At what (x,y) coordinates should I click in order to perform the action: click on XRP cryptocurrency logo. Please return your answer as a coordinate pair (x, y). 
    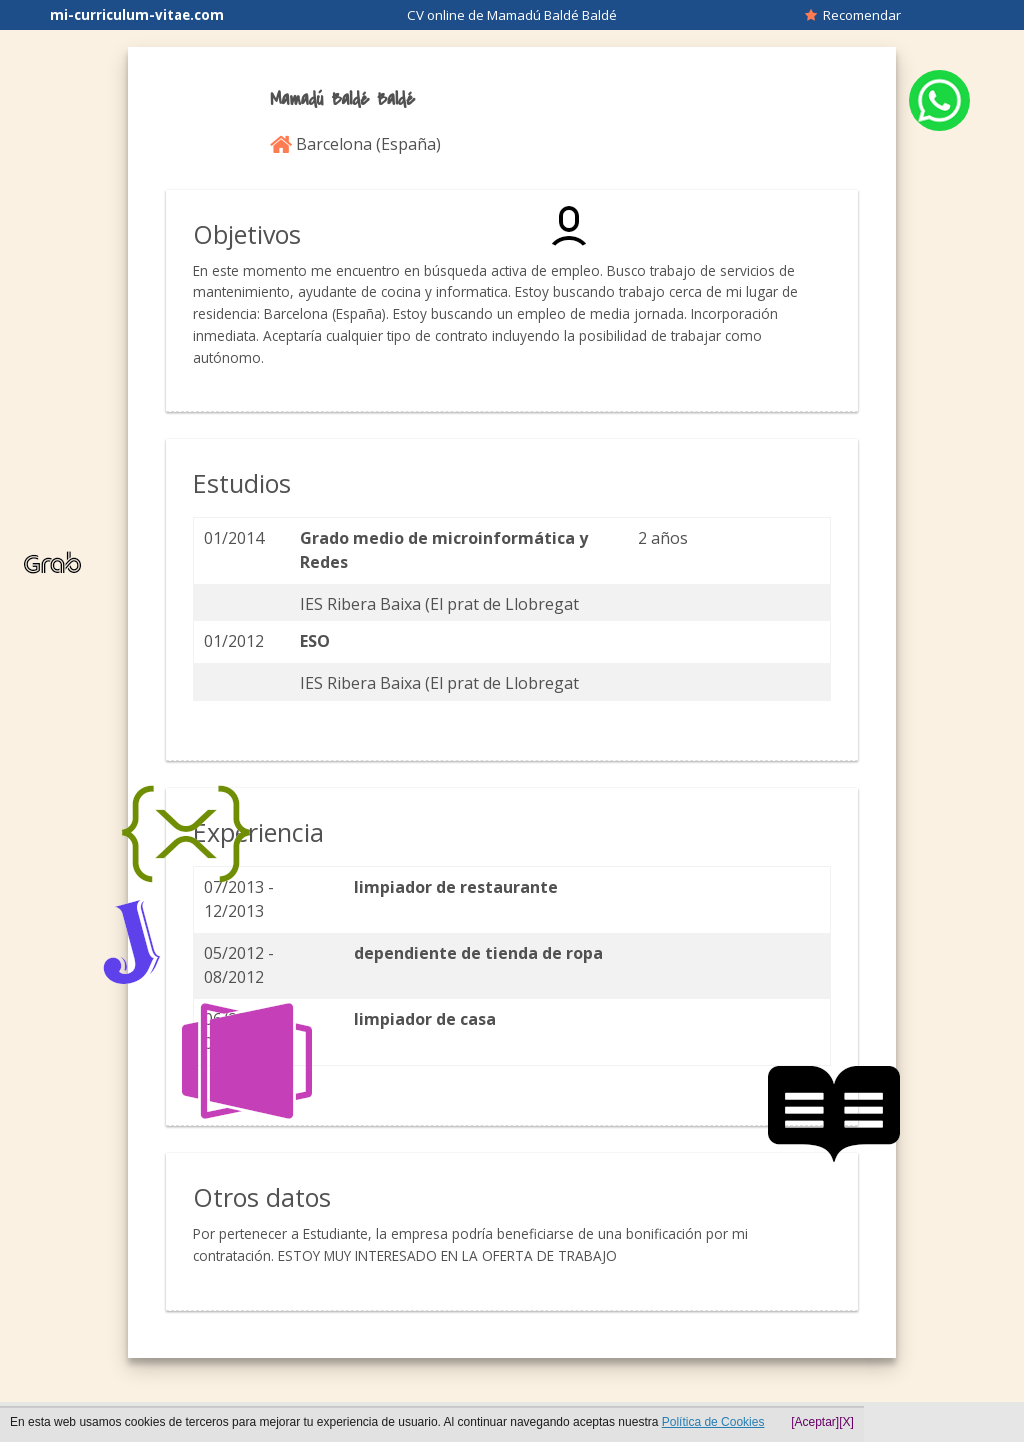
    Looking at the image, I should click on (186, 834).